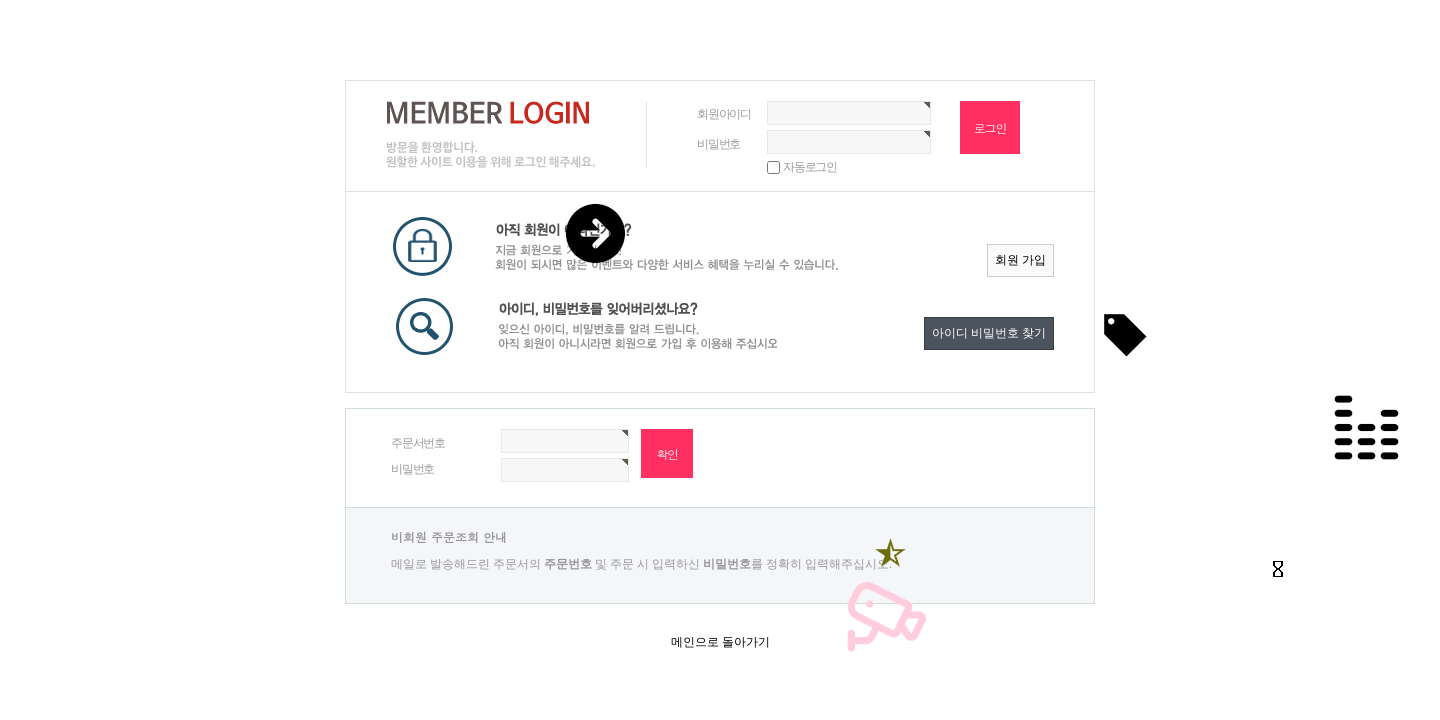  Describe the element at coordinates (1124, 334) in the screenshot. I see `add or view tags for an item` at that location.